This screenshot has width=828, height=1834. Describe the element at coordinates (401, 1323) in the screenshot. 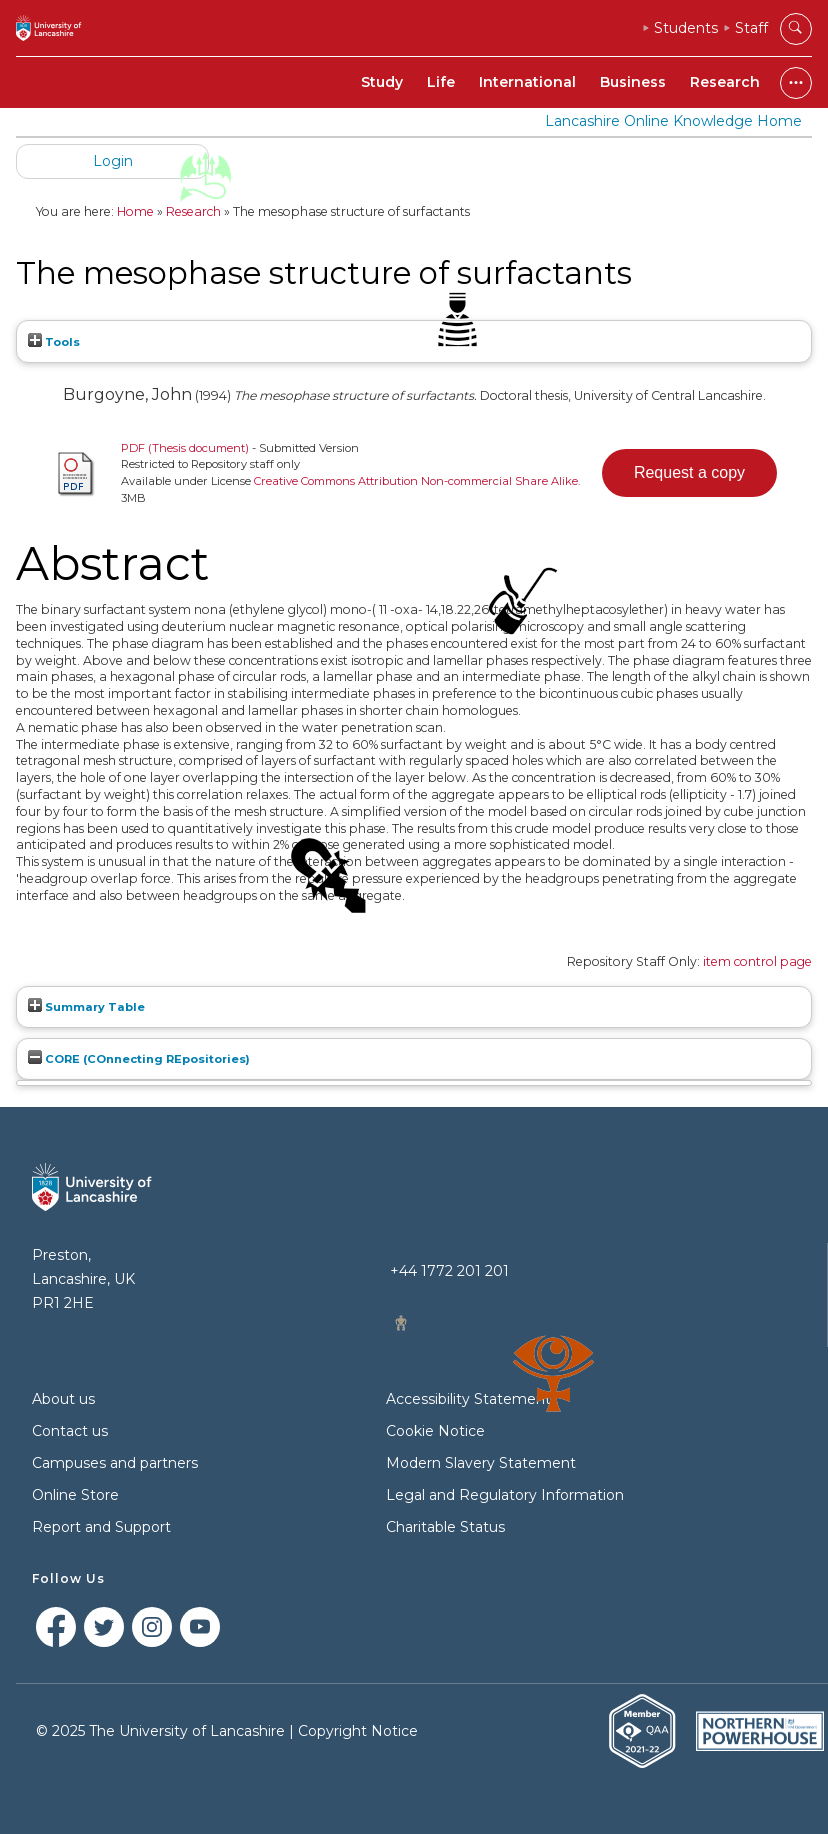

I see `select battle mech unit in game` at that location.